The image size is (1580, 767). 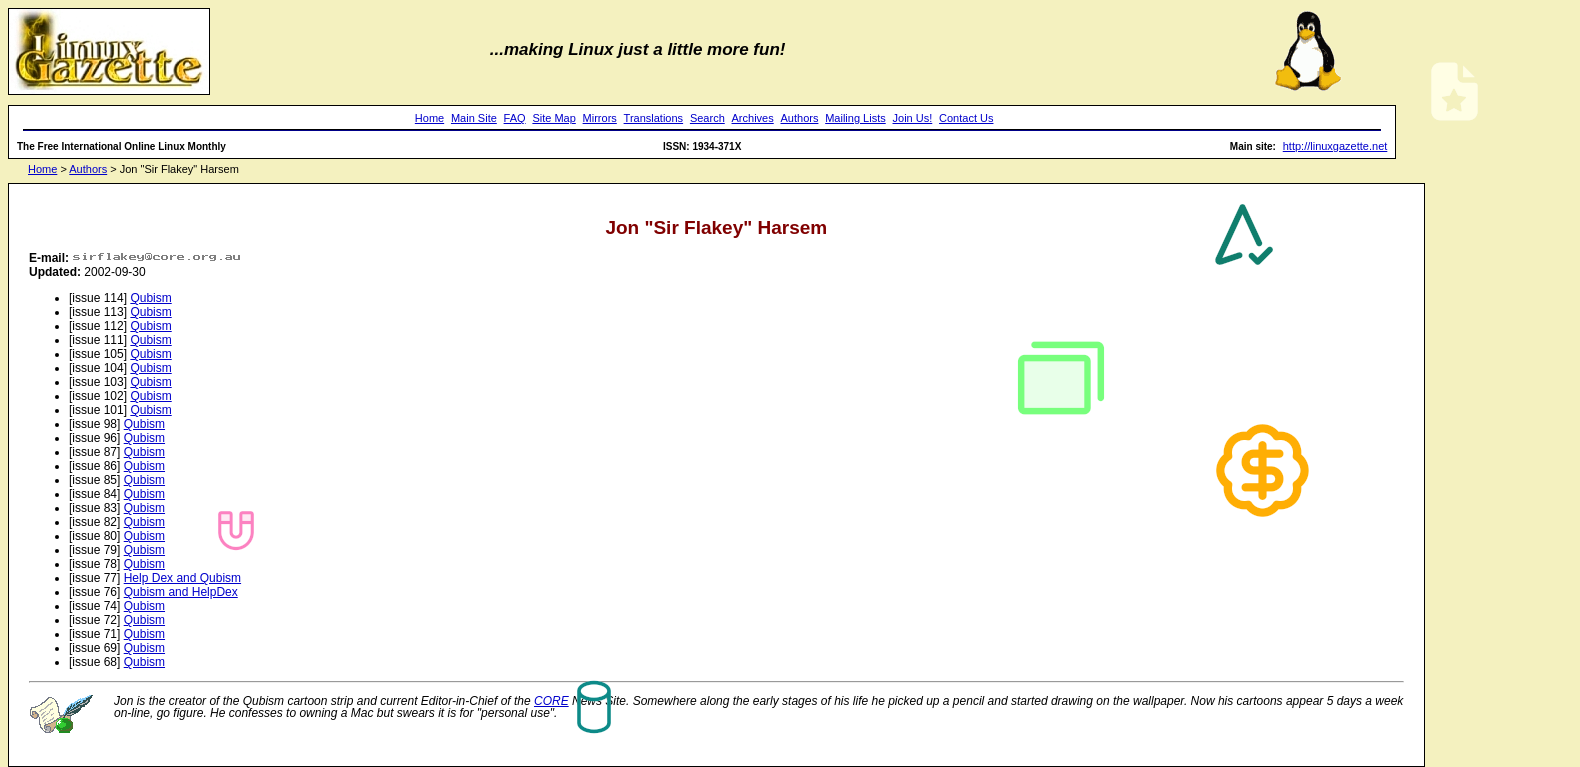 I want to click on location or destination confirmed, so click(x=1242, y=234).